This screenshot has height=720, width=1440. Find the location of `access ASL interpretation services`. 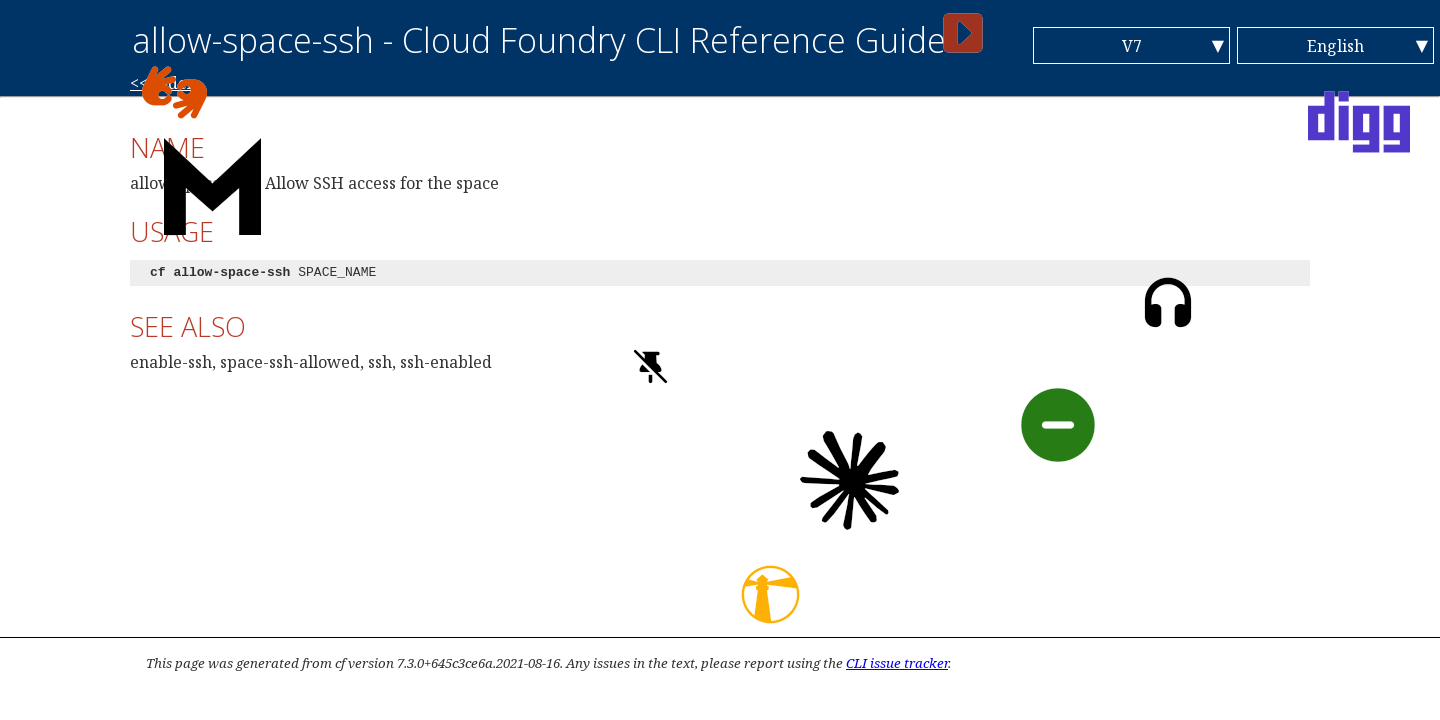

access ASL interpretation services is located at coordinates (174, 92).